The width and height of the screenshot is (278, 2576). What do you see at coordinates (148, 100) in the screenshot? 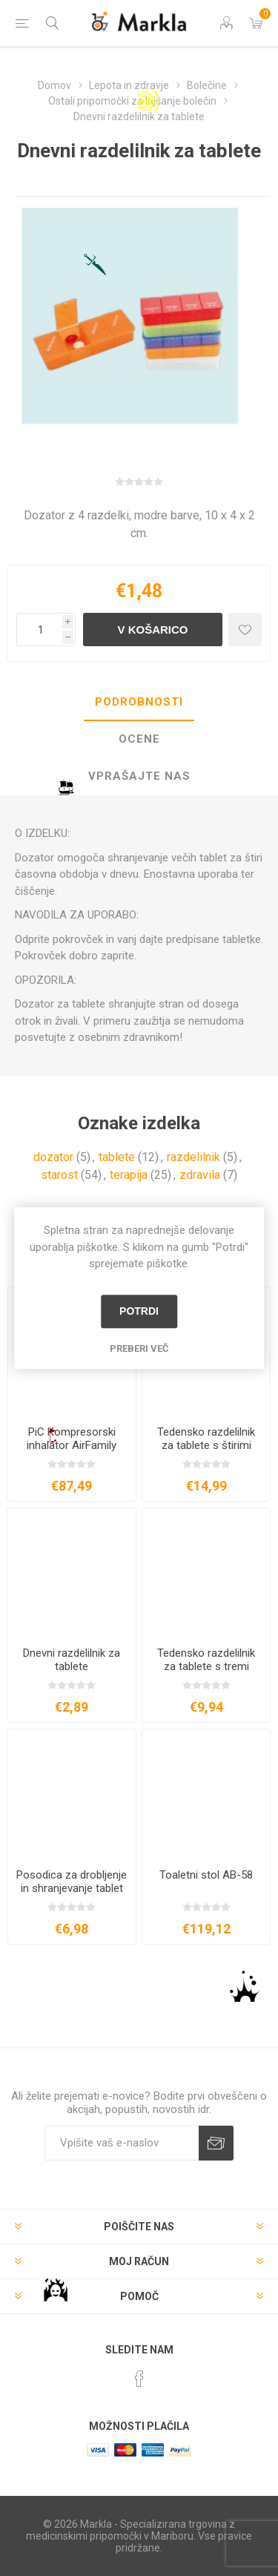
I see `indicates high-speed or fast-forward action` at bounding box center [148, 100].